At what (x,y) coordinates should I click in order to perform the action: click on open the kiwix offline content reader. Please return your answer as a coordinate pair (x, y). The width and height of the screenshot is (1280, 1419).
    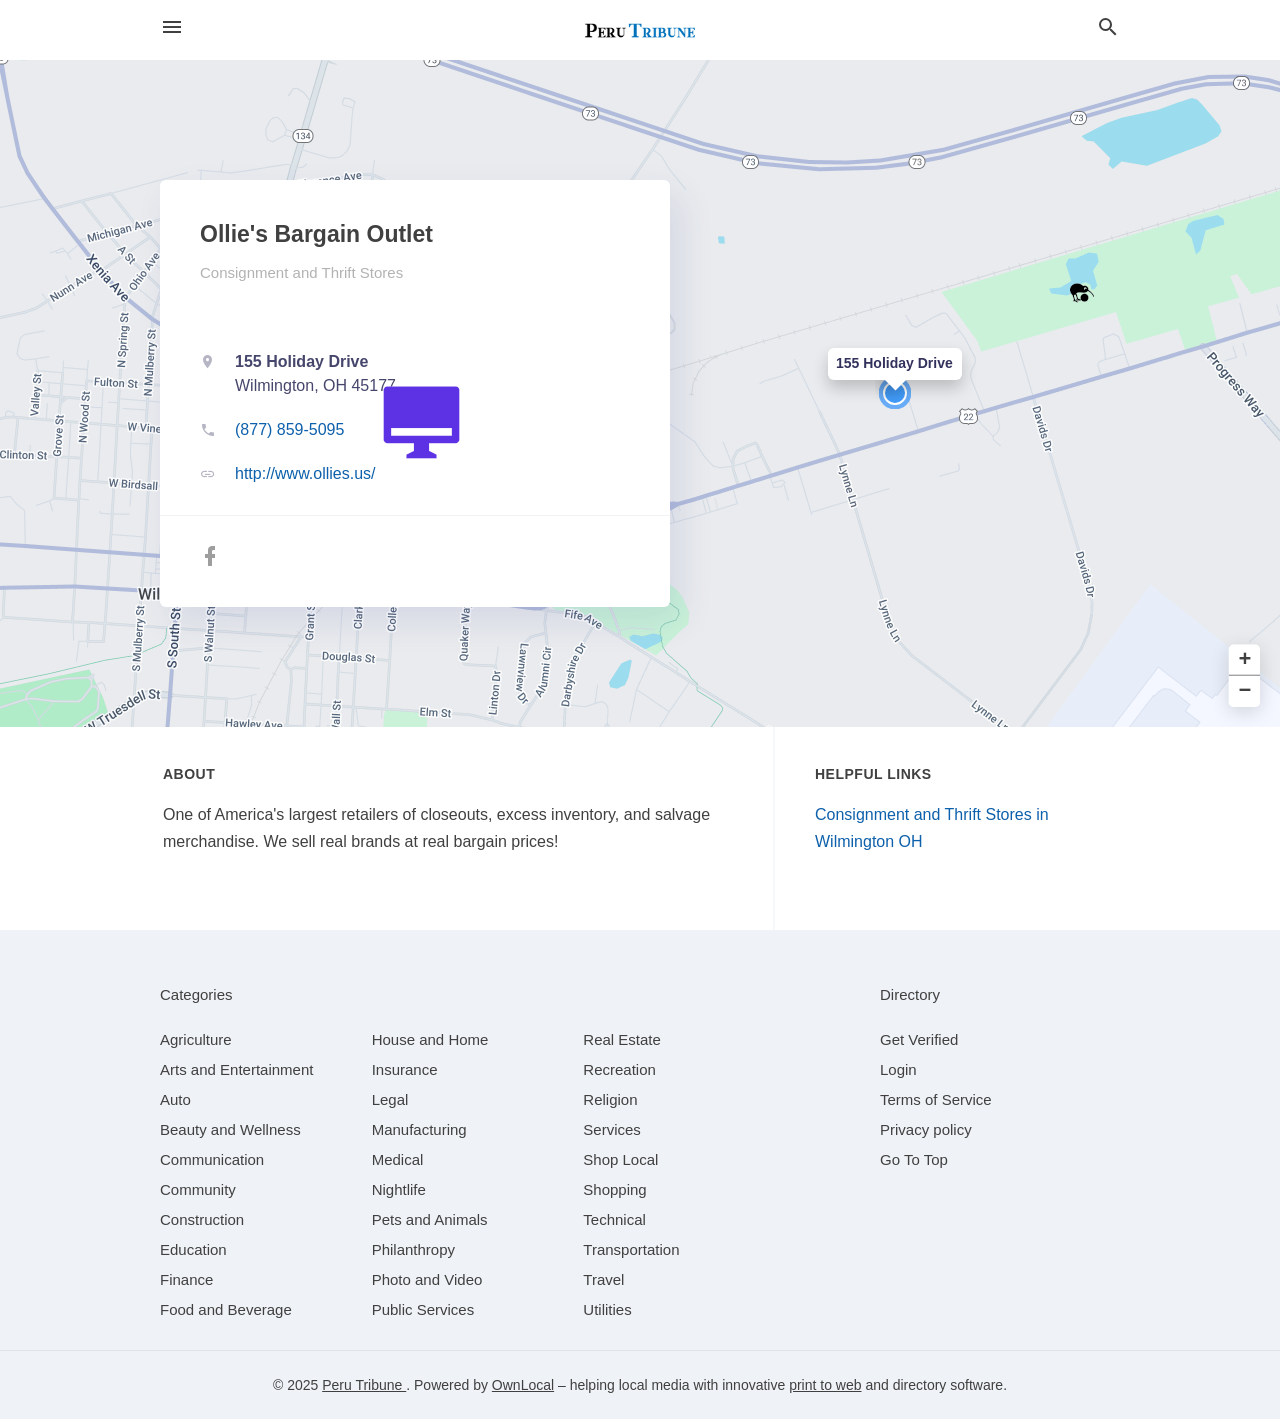
    Looking at the image, I should click on (1082, 293).